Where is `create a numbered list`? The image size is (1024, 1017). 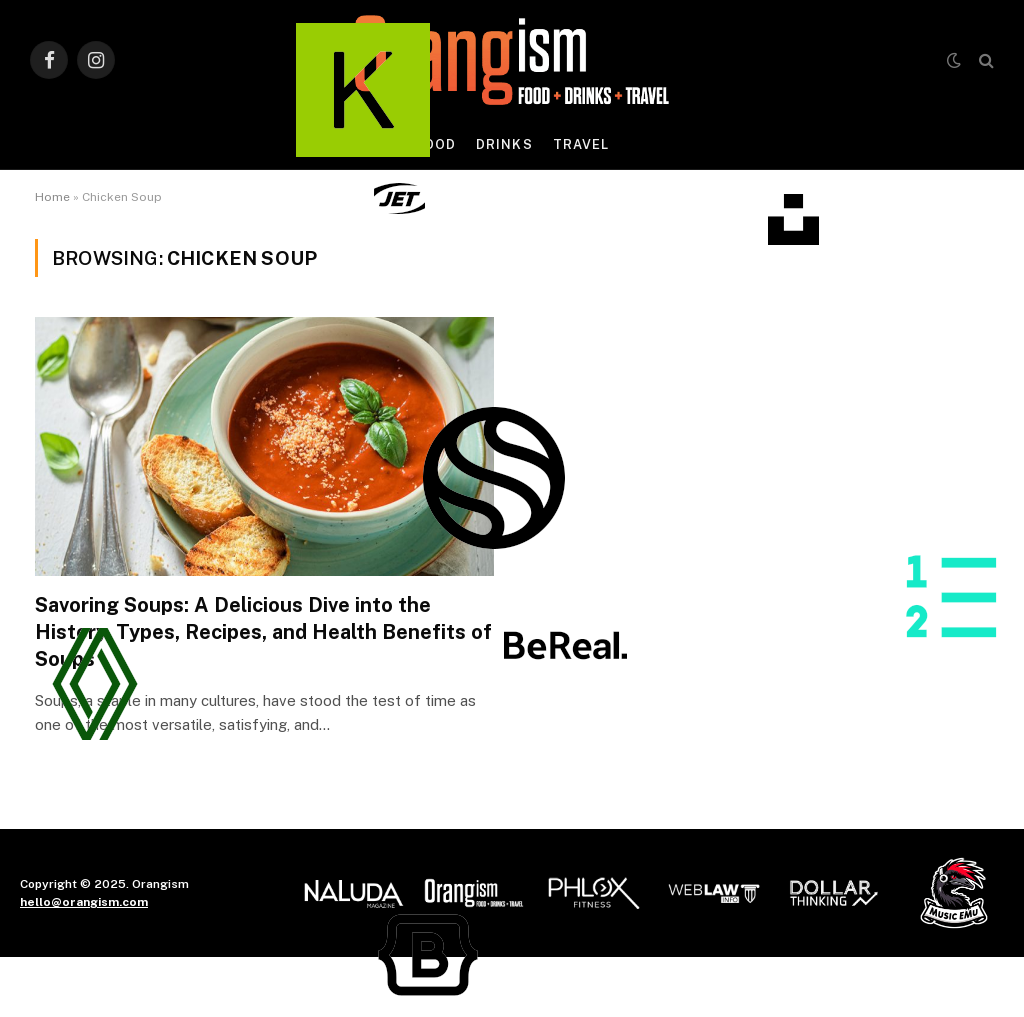
create a numbered list is located at coordinates (951, 597).